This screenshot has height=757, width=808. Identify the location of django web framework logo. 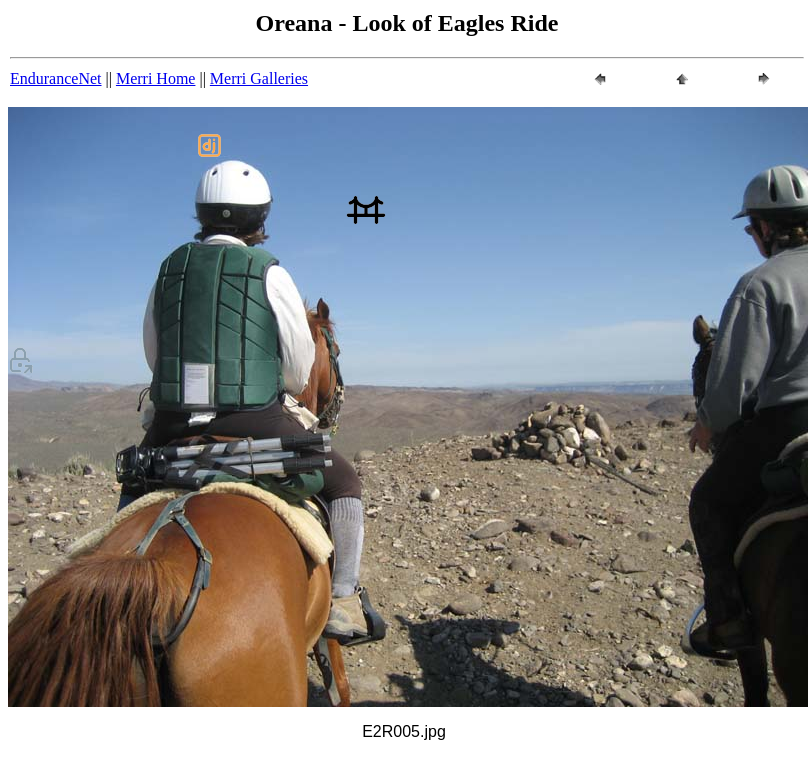
(209, 145).